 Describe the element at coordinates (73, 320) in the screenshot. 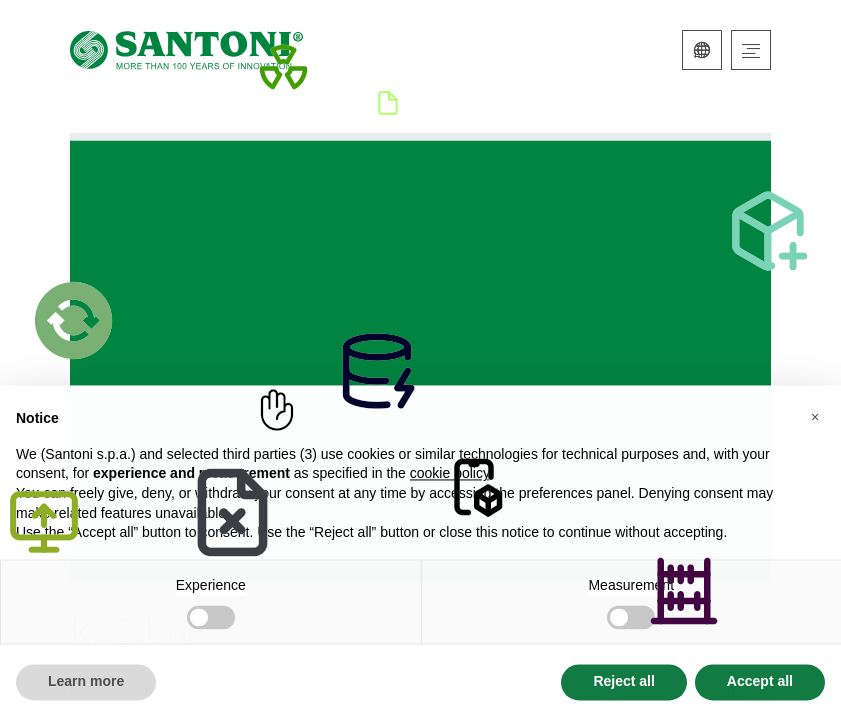

I see `sync data or refresh content` at that location.